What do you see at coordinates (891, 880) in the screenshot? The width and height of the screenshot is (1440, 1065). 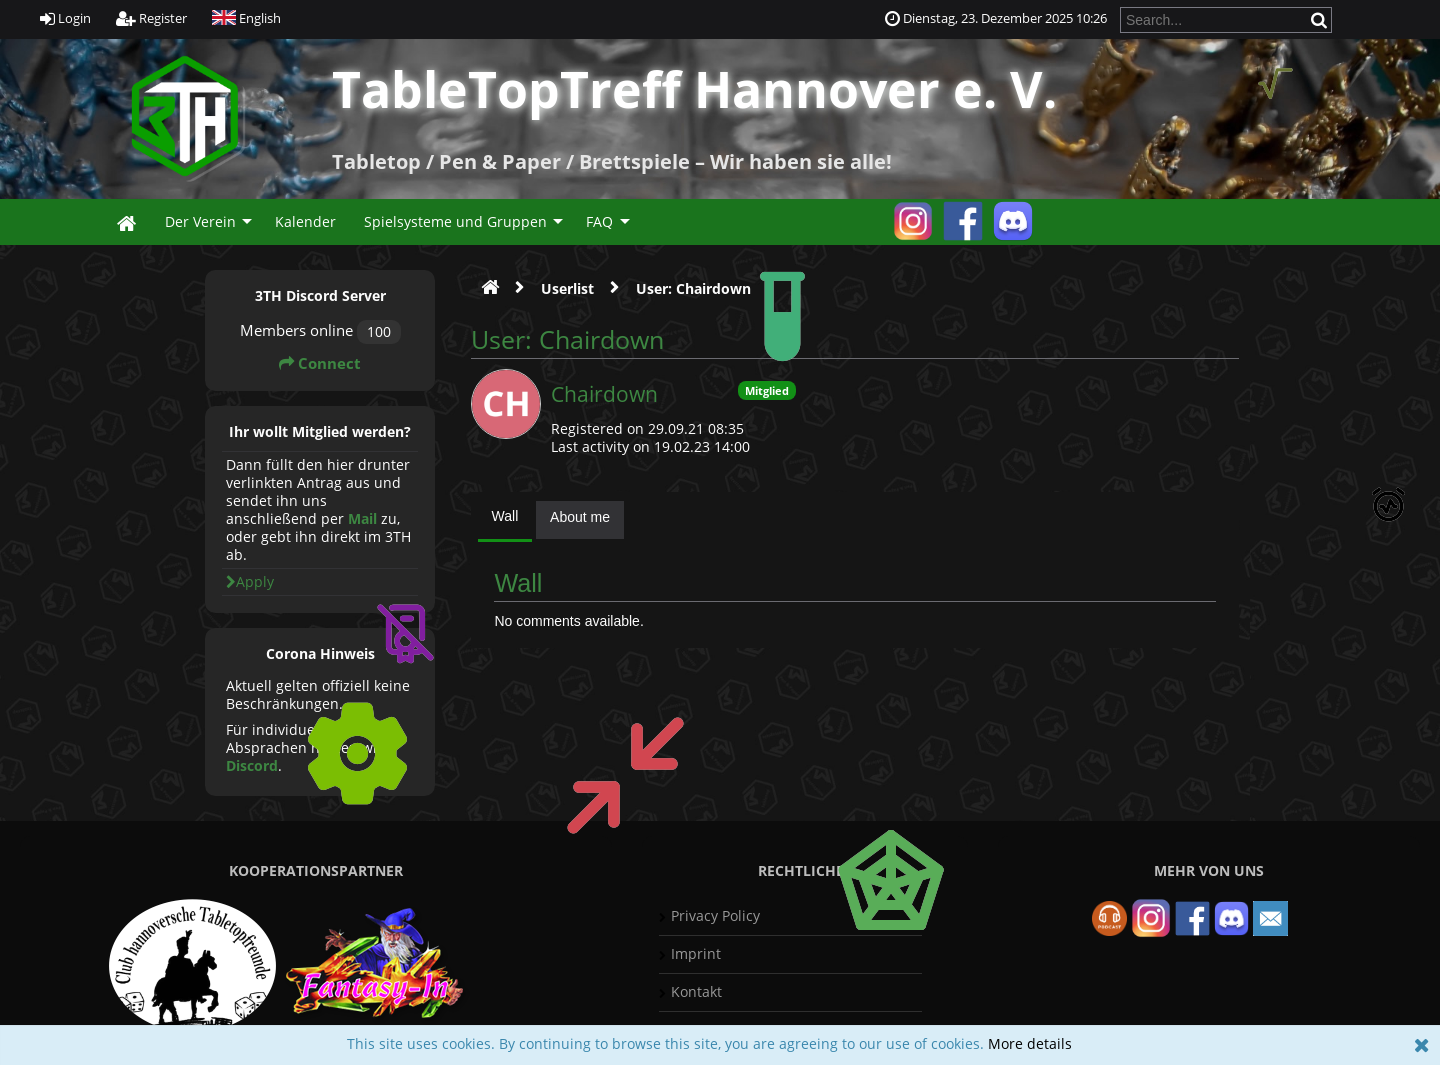 I see `view radar chart analytics` at bounding box center [891, 880].